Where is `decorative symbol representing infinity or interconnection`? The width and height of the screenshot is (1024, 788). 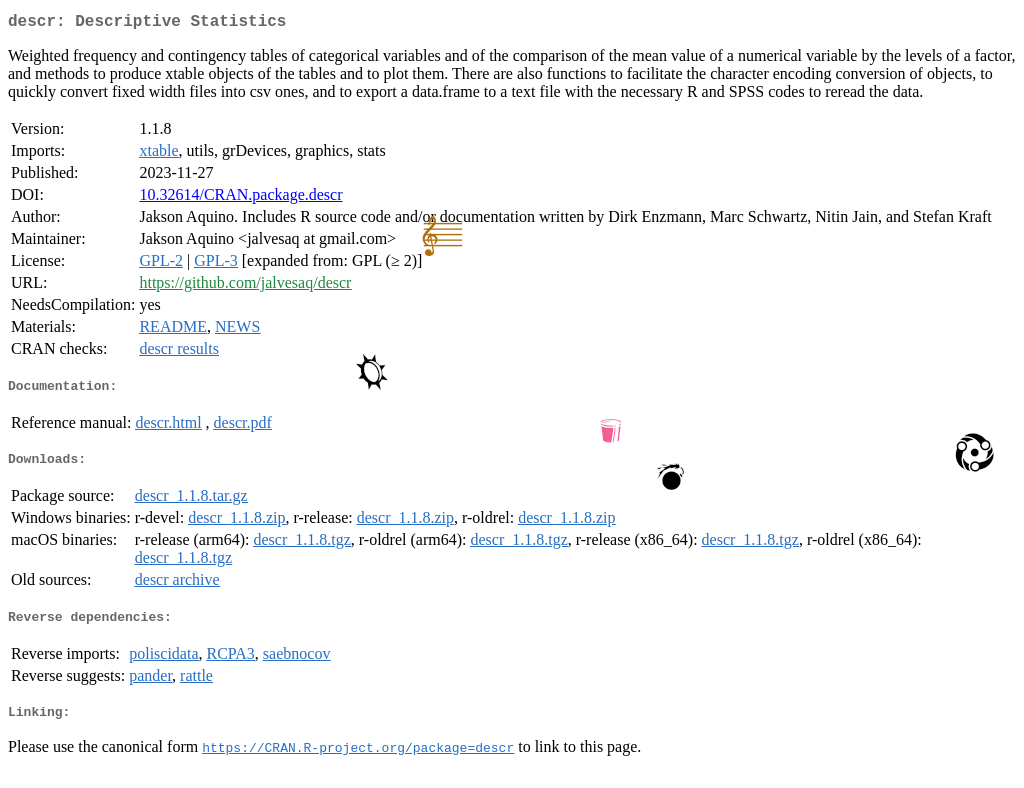 decorative symbol representing infinity or interconnection is located at coordinates (974, 452).